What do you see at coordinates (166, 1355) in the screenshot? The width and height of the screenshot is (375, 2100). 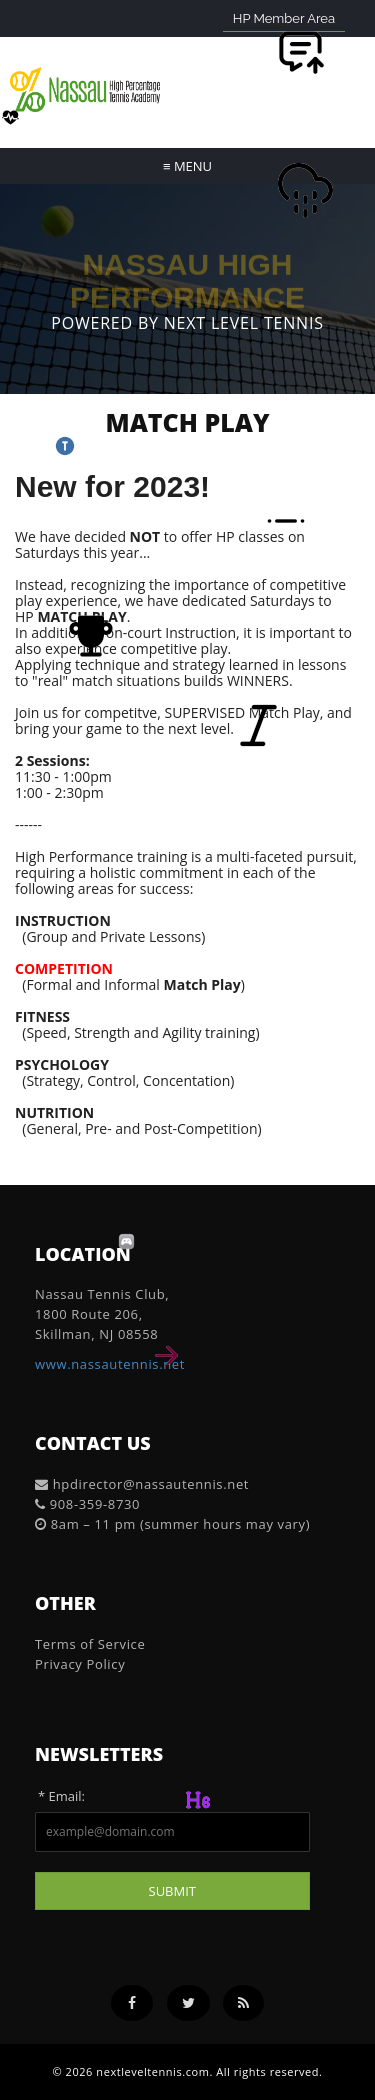 I see `navigate to the next item or screen` at bounding box center [166, 1355].